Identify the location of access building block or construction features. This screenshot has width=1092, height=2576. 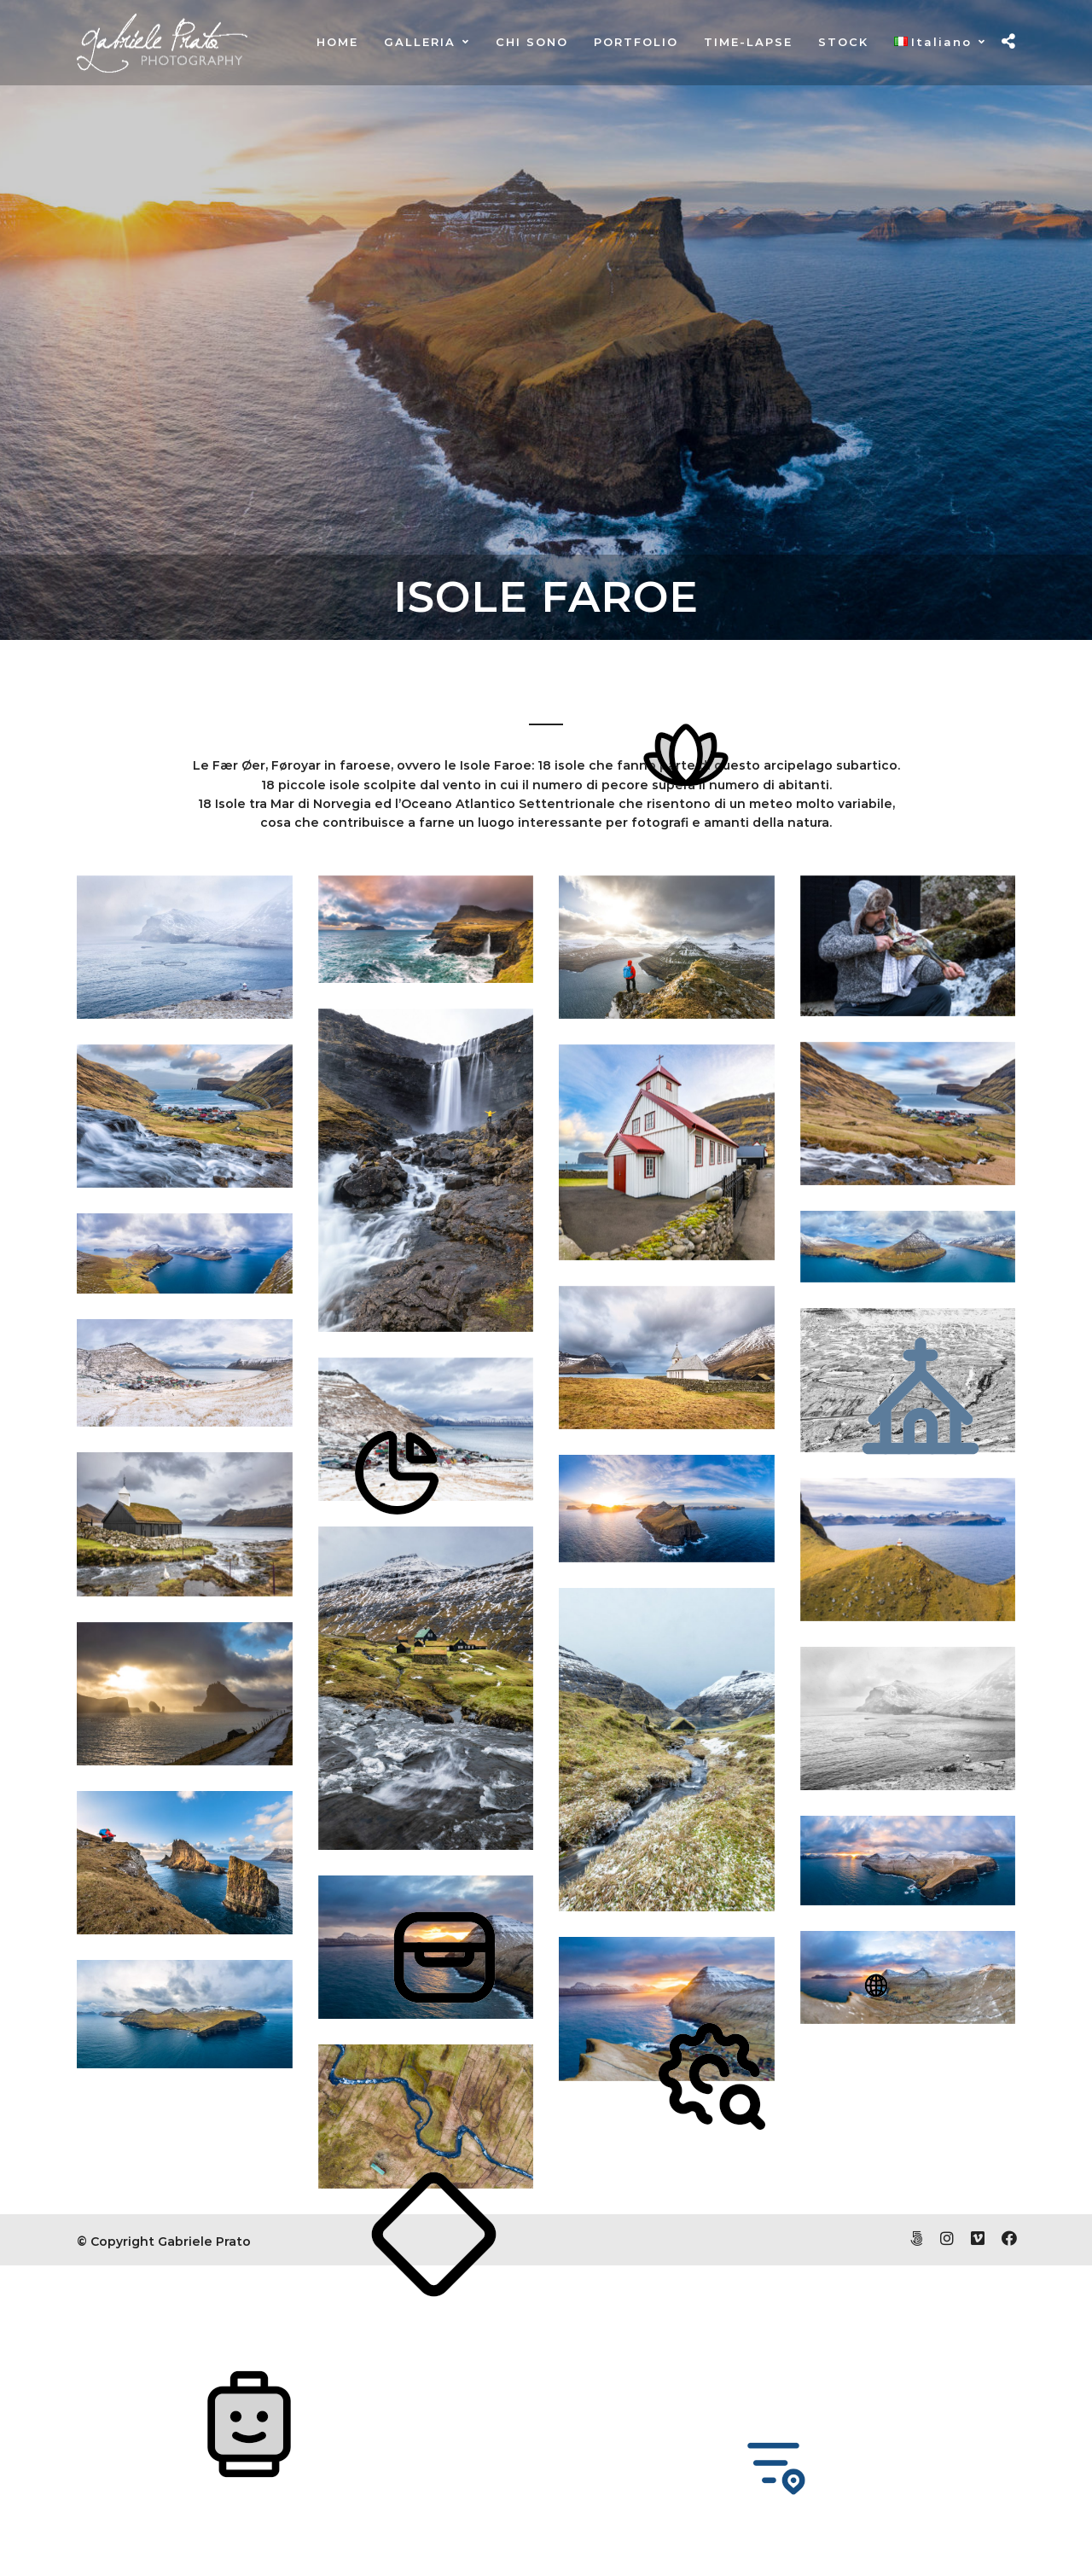
(249, 2424).